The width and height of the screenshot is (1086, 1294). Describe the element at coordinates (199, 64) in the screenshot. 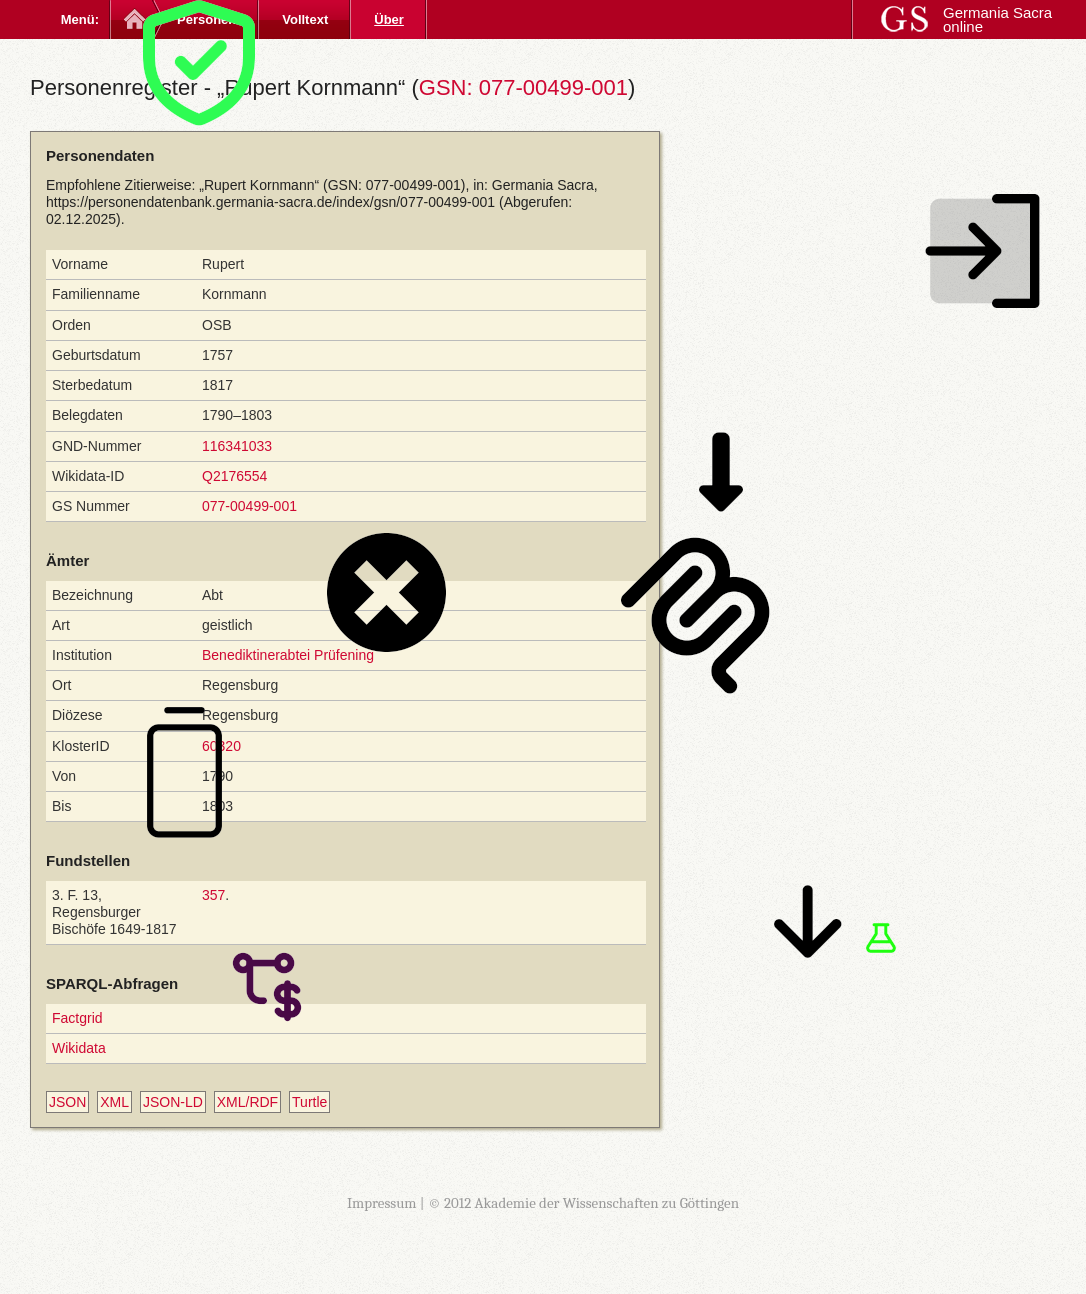

I see `indicates verified security or protection status` at that location.